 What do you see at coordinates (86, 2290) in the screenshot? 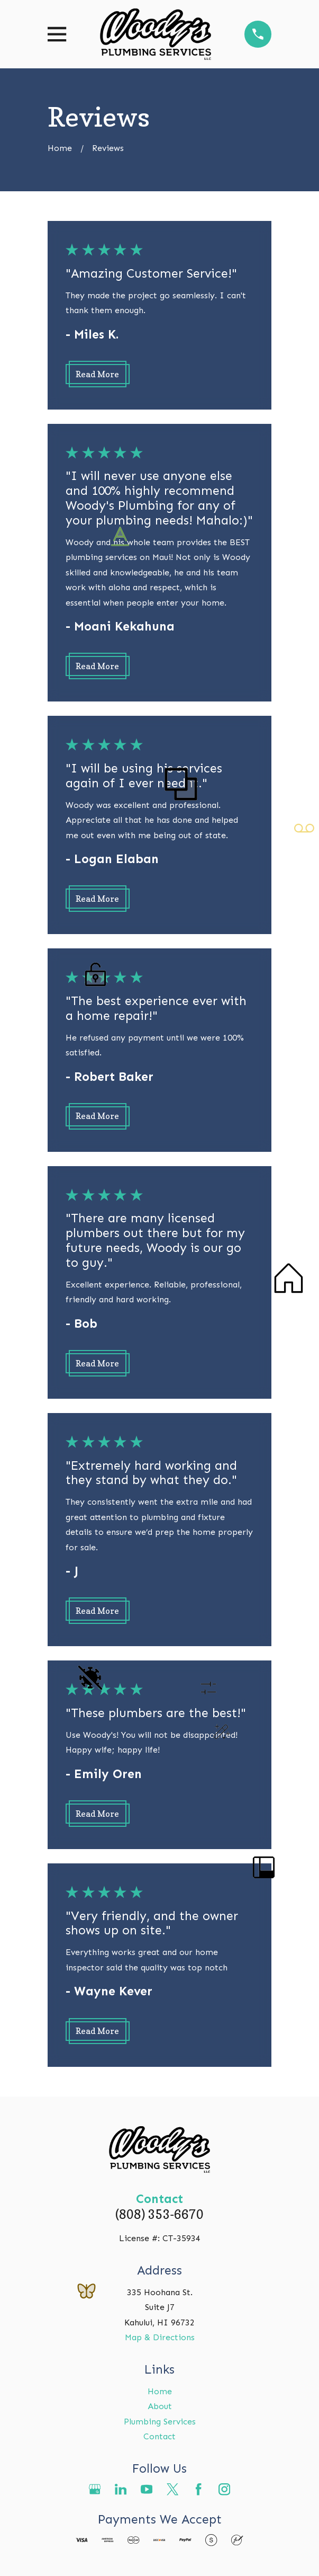
I see `indicates a transformation or metamorphosis feature` at bounding box center [86, 2290].